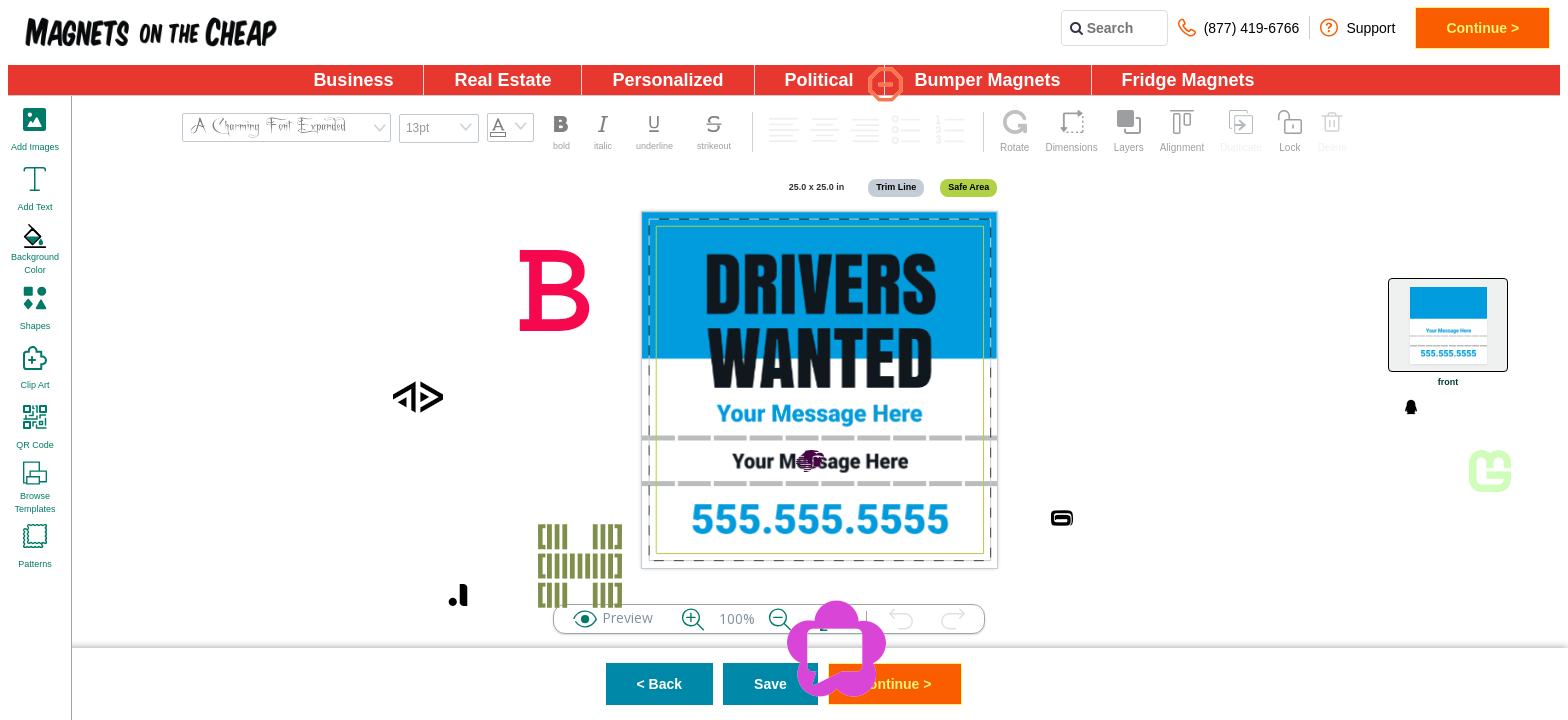 The image size is (1568, 720). What do you see at coordinates (554, 290) in the screenshot?
I see `braintree payment gateway integration` at bounding box center [554, 290].